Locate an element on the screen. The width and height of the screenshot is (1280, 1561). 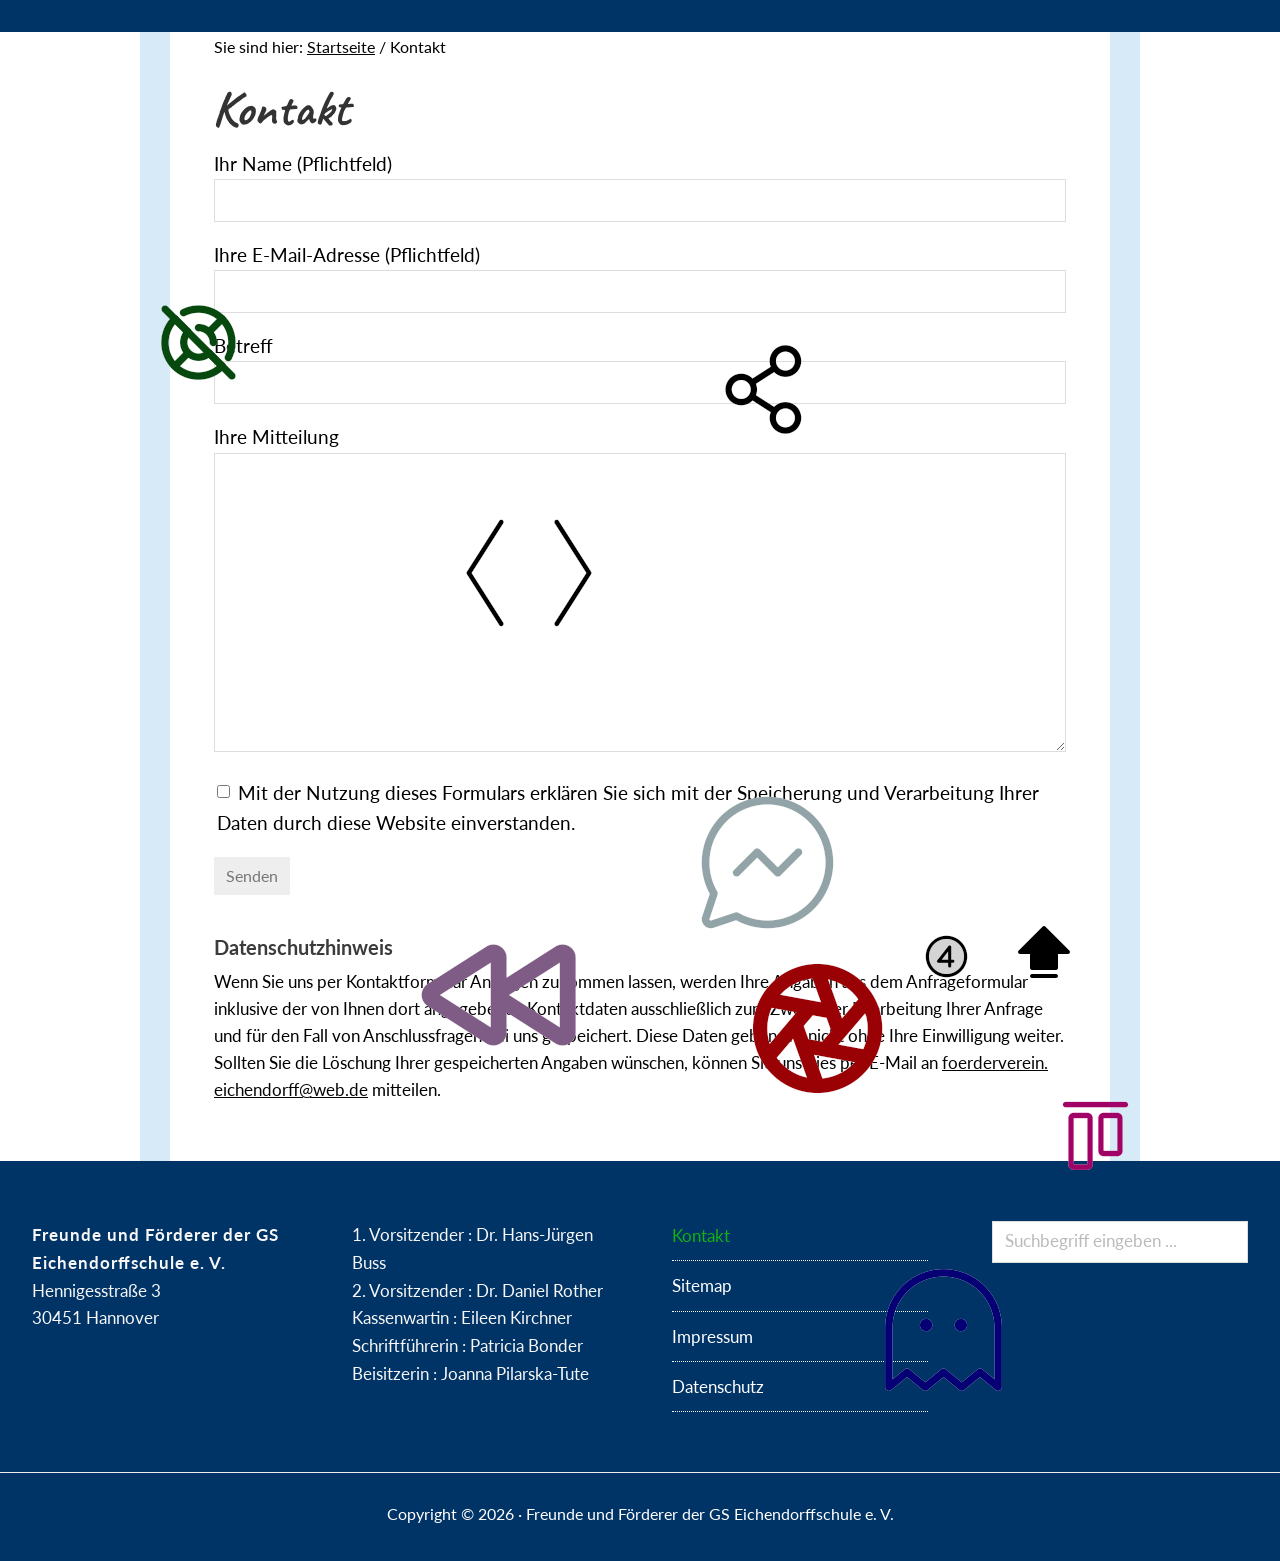
share content to social networks is located at coordinates (766, 389).